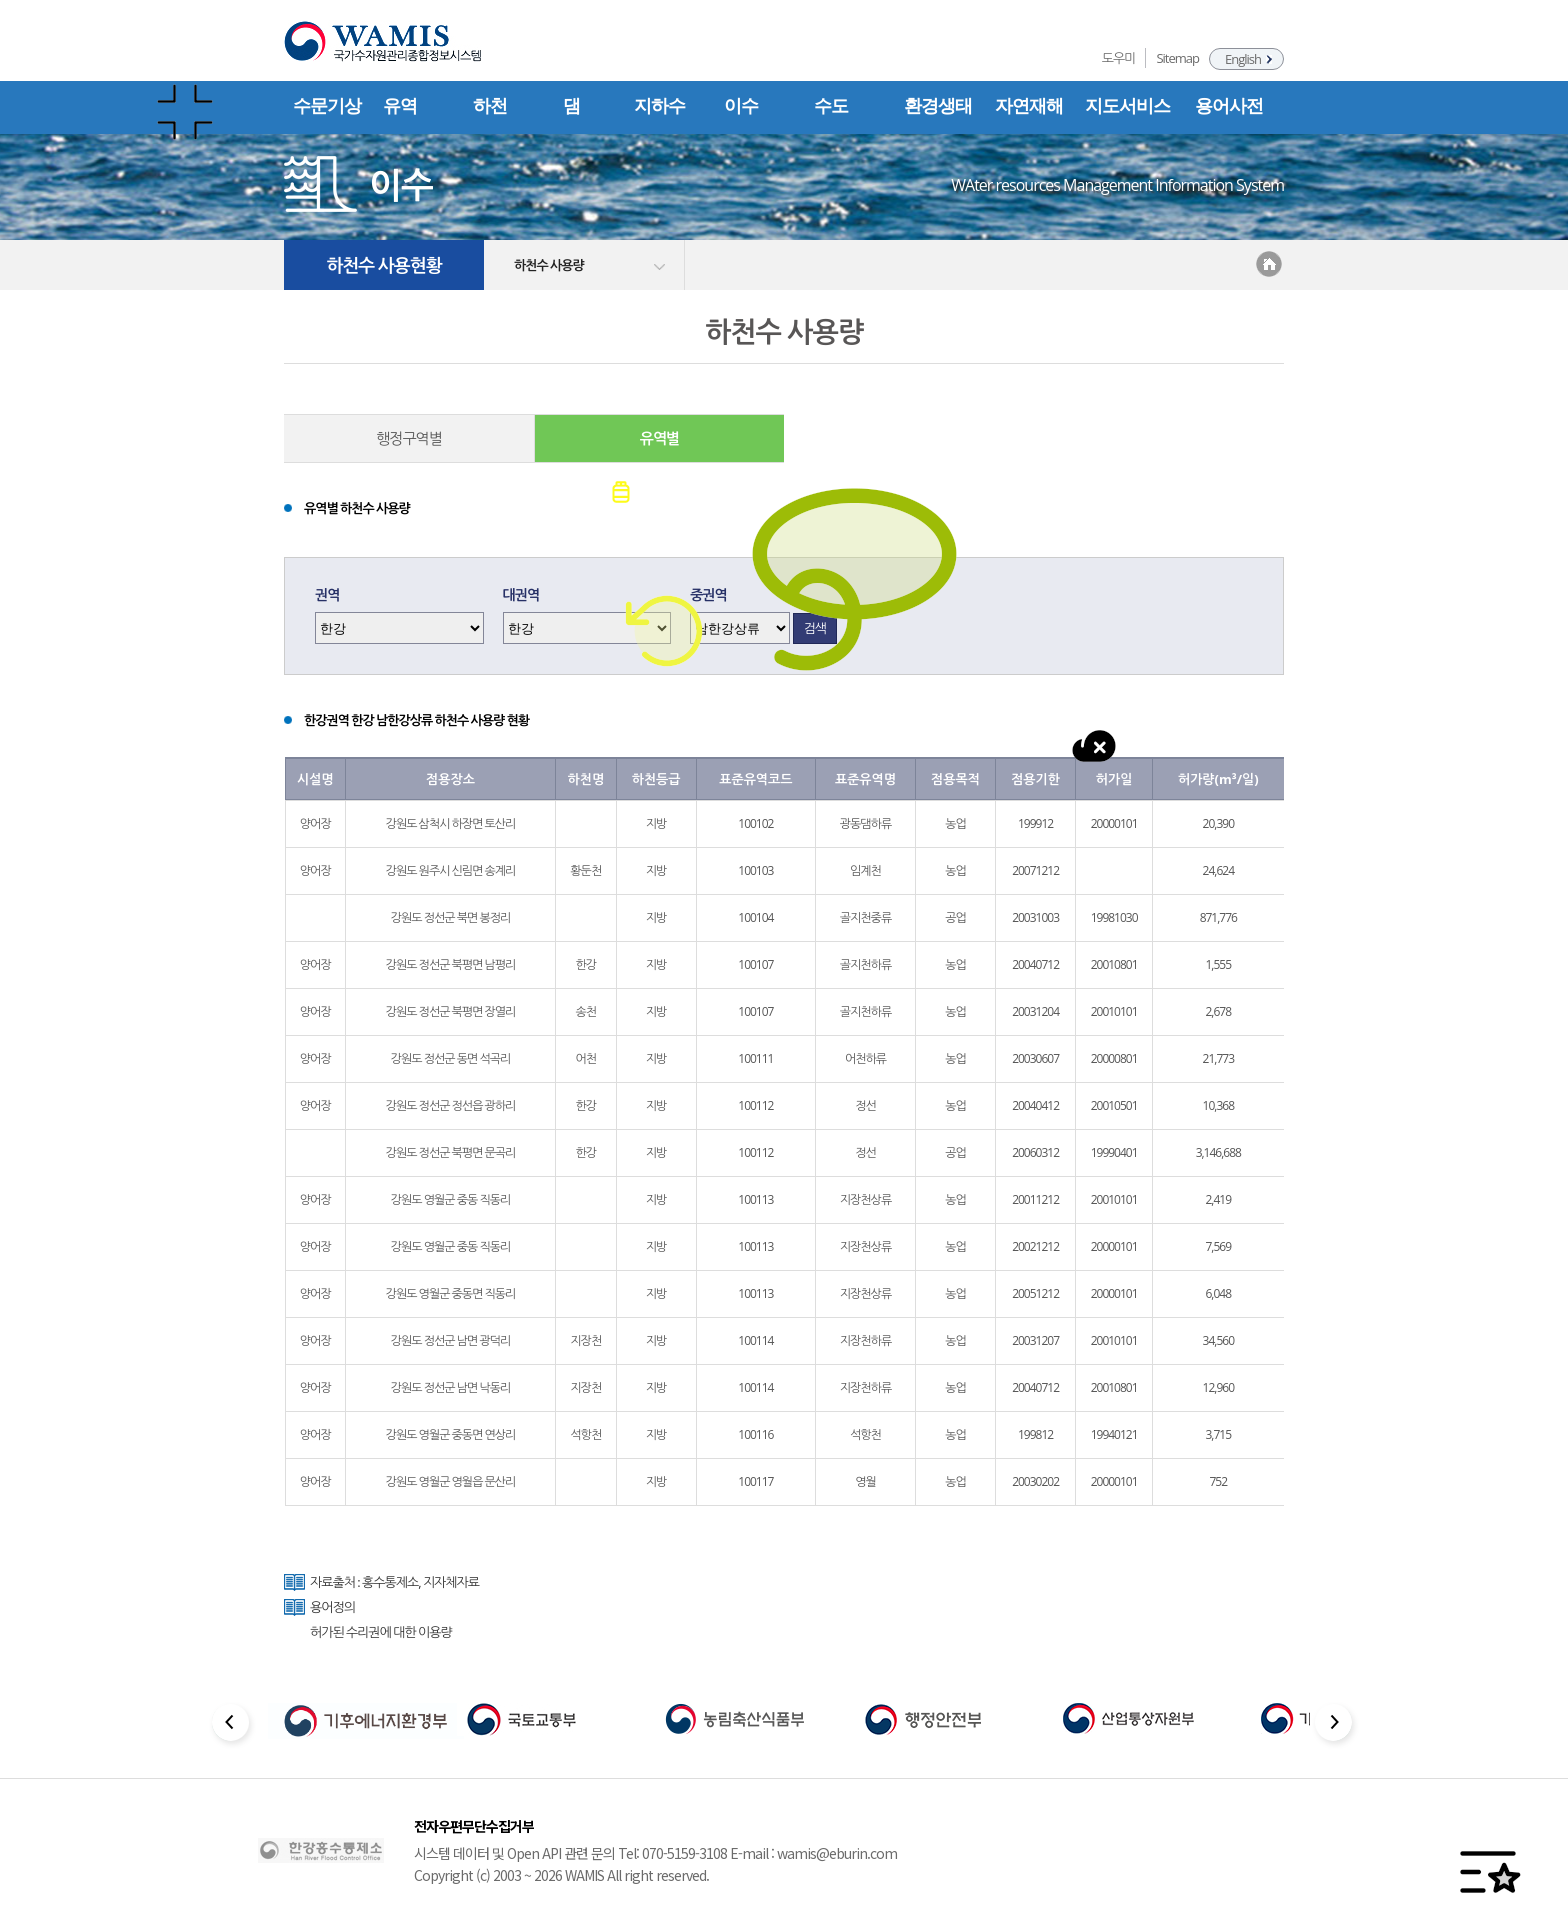 The image size is (1568, 1922). Describe the element at coordinates (1488, 1872) in the screenshot. I see `view your favorites list` at that location.